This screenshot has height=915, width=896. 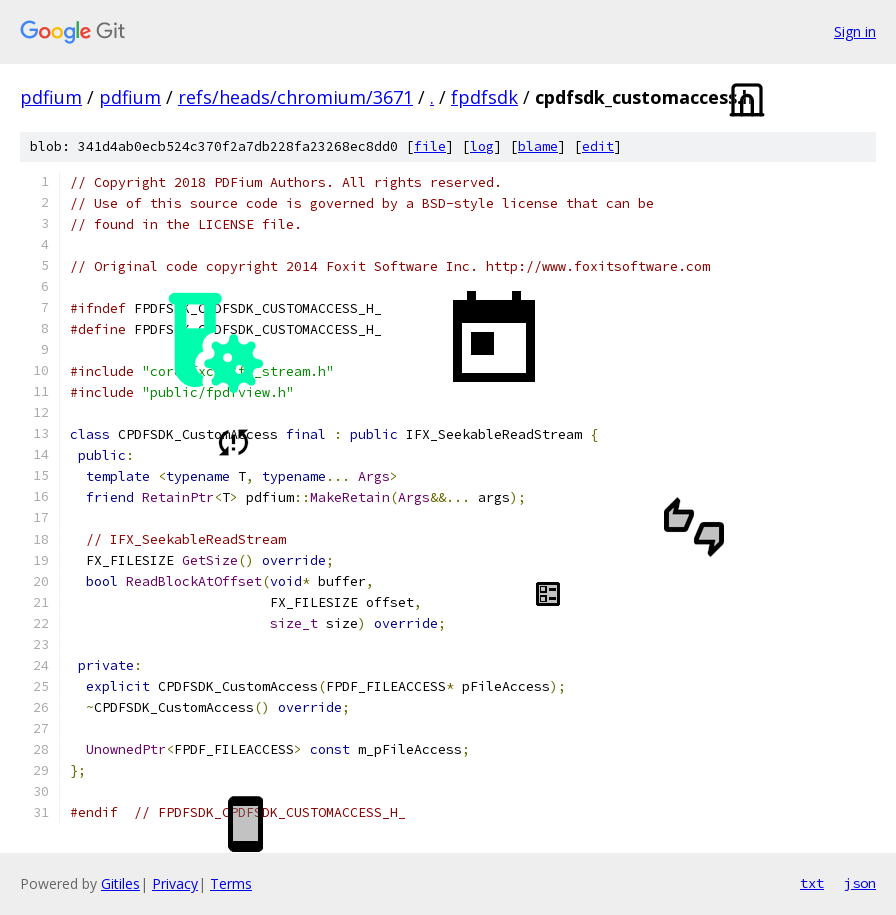 What do you see at coordinates (548, 594) in the screenshot?
I see `view ballot or voting options` at bounding box center [548, 594].